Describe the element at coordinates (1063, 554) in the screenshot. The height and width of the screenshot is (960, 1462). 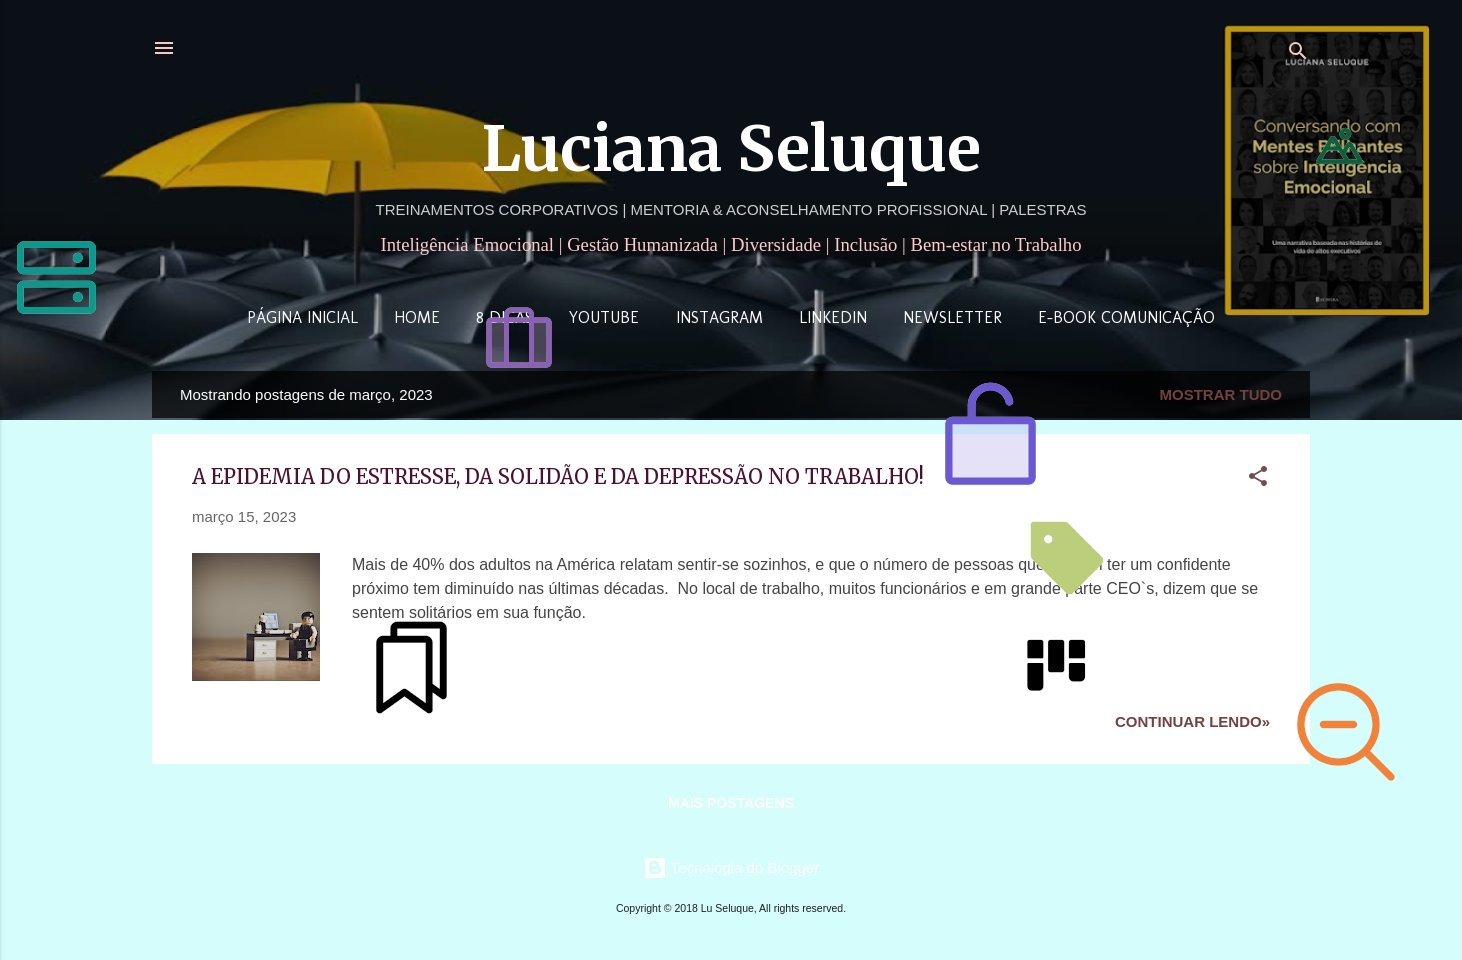
I see `add a tag or label to an item` at that location.